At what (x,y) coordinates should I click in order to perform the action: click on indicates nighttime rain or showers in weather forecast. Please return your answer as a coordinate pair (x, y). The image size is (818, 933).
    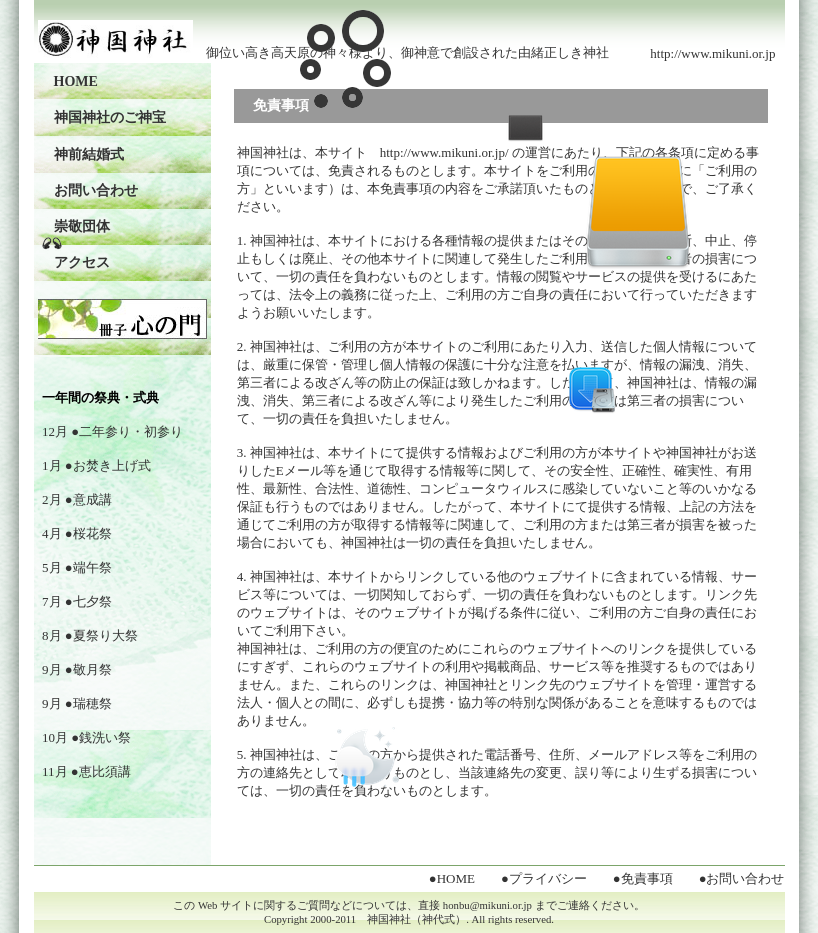
    Looking at the image, I should click on (367, 757).